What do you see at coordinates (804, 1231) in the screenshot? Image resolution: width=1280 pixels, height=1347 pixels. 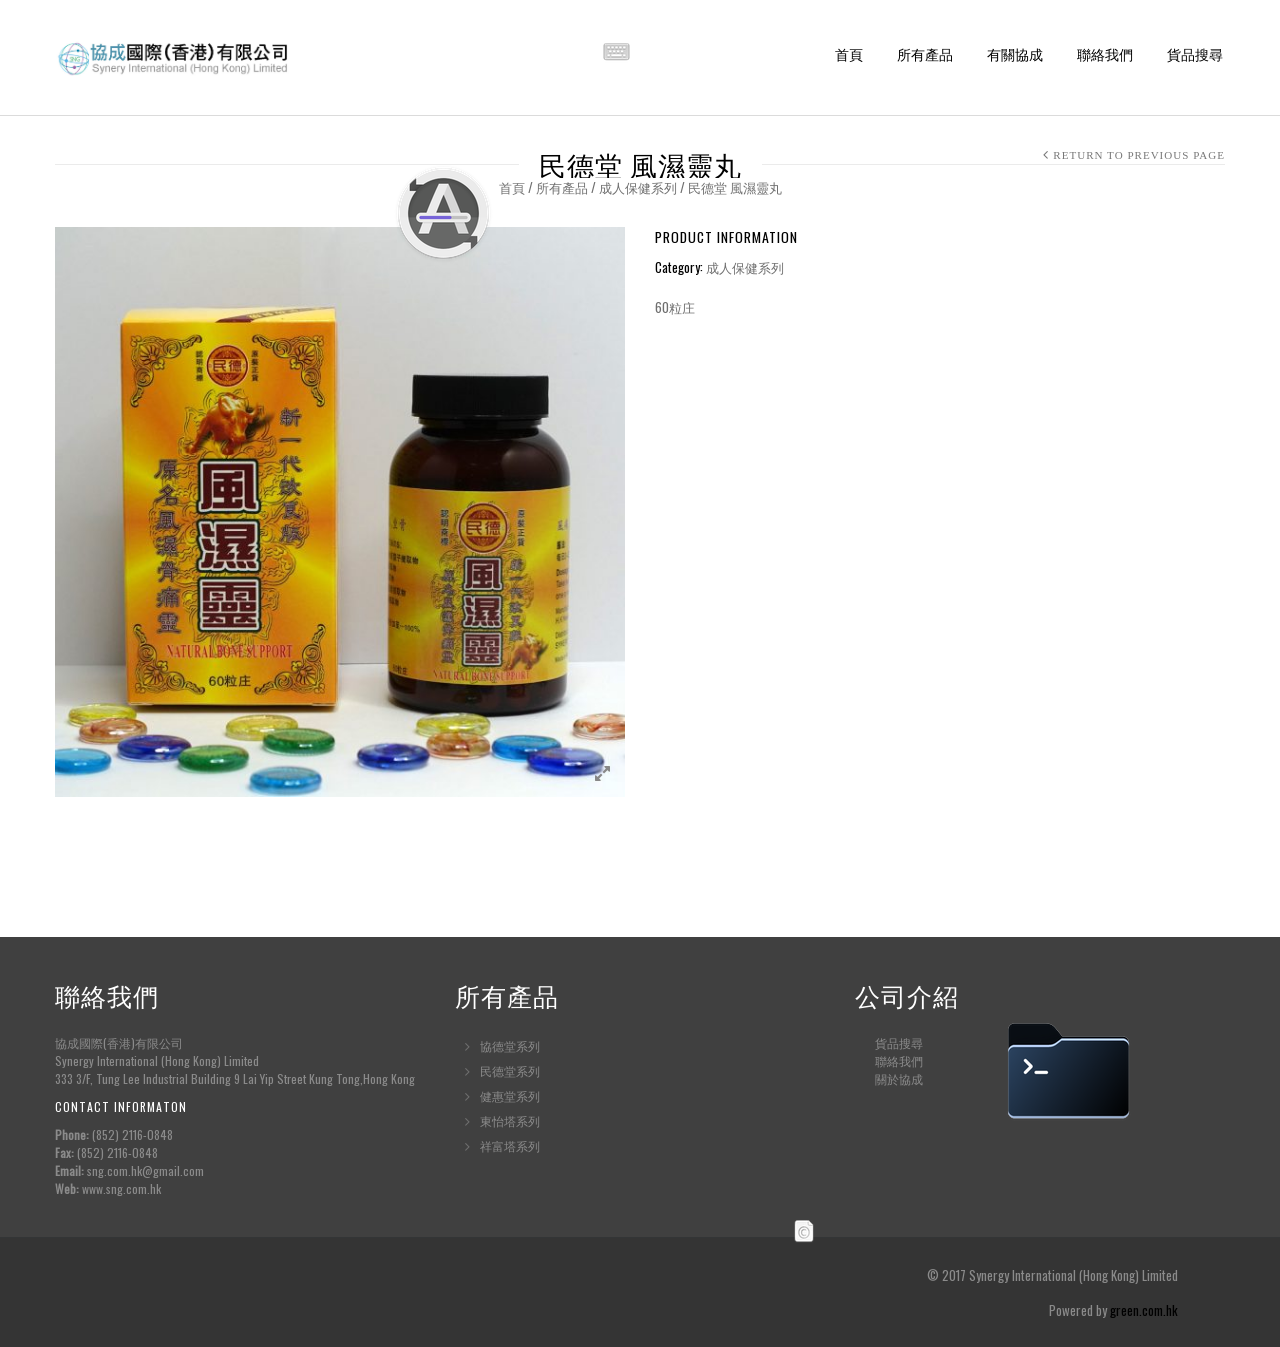 I see `indicates a file with copyright protection` at bounding box center [804, 1231].